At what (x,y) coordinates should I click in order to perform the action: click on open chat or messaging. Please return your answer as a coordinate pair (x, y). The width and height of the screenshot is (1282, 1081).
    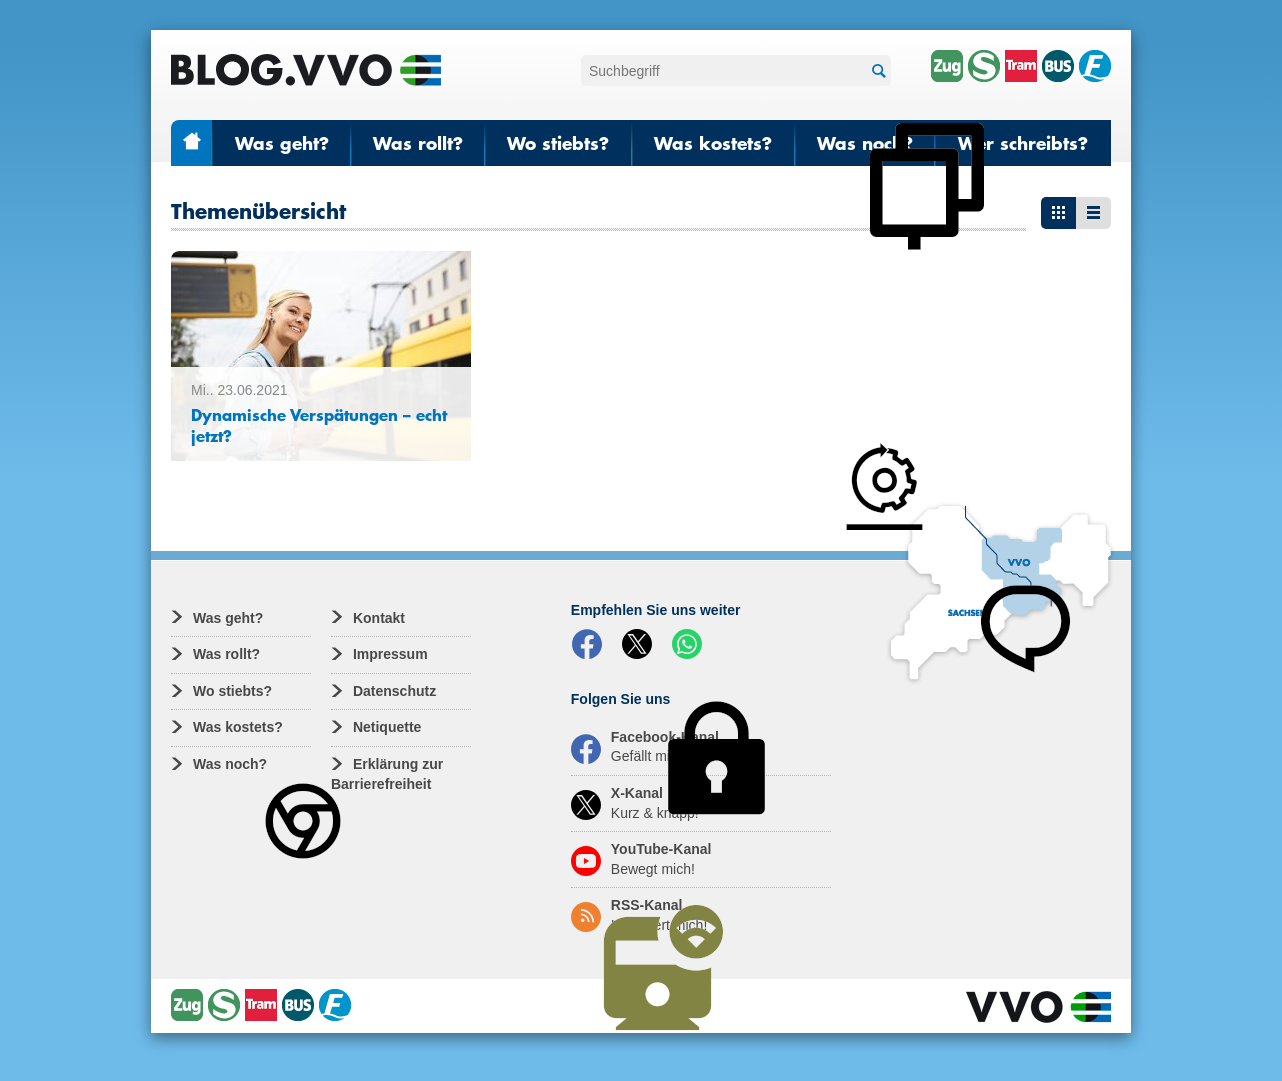
    Looking at the image, I should click on (1025, 625).